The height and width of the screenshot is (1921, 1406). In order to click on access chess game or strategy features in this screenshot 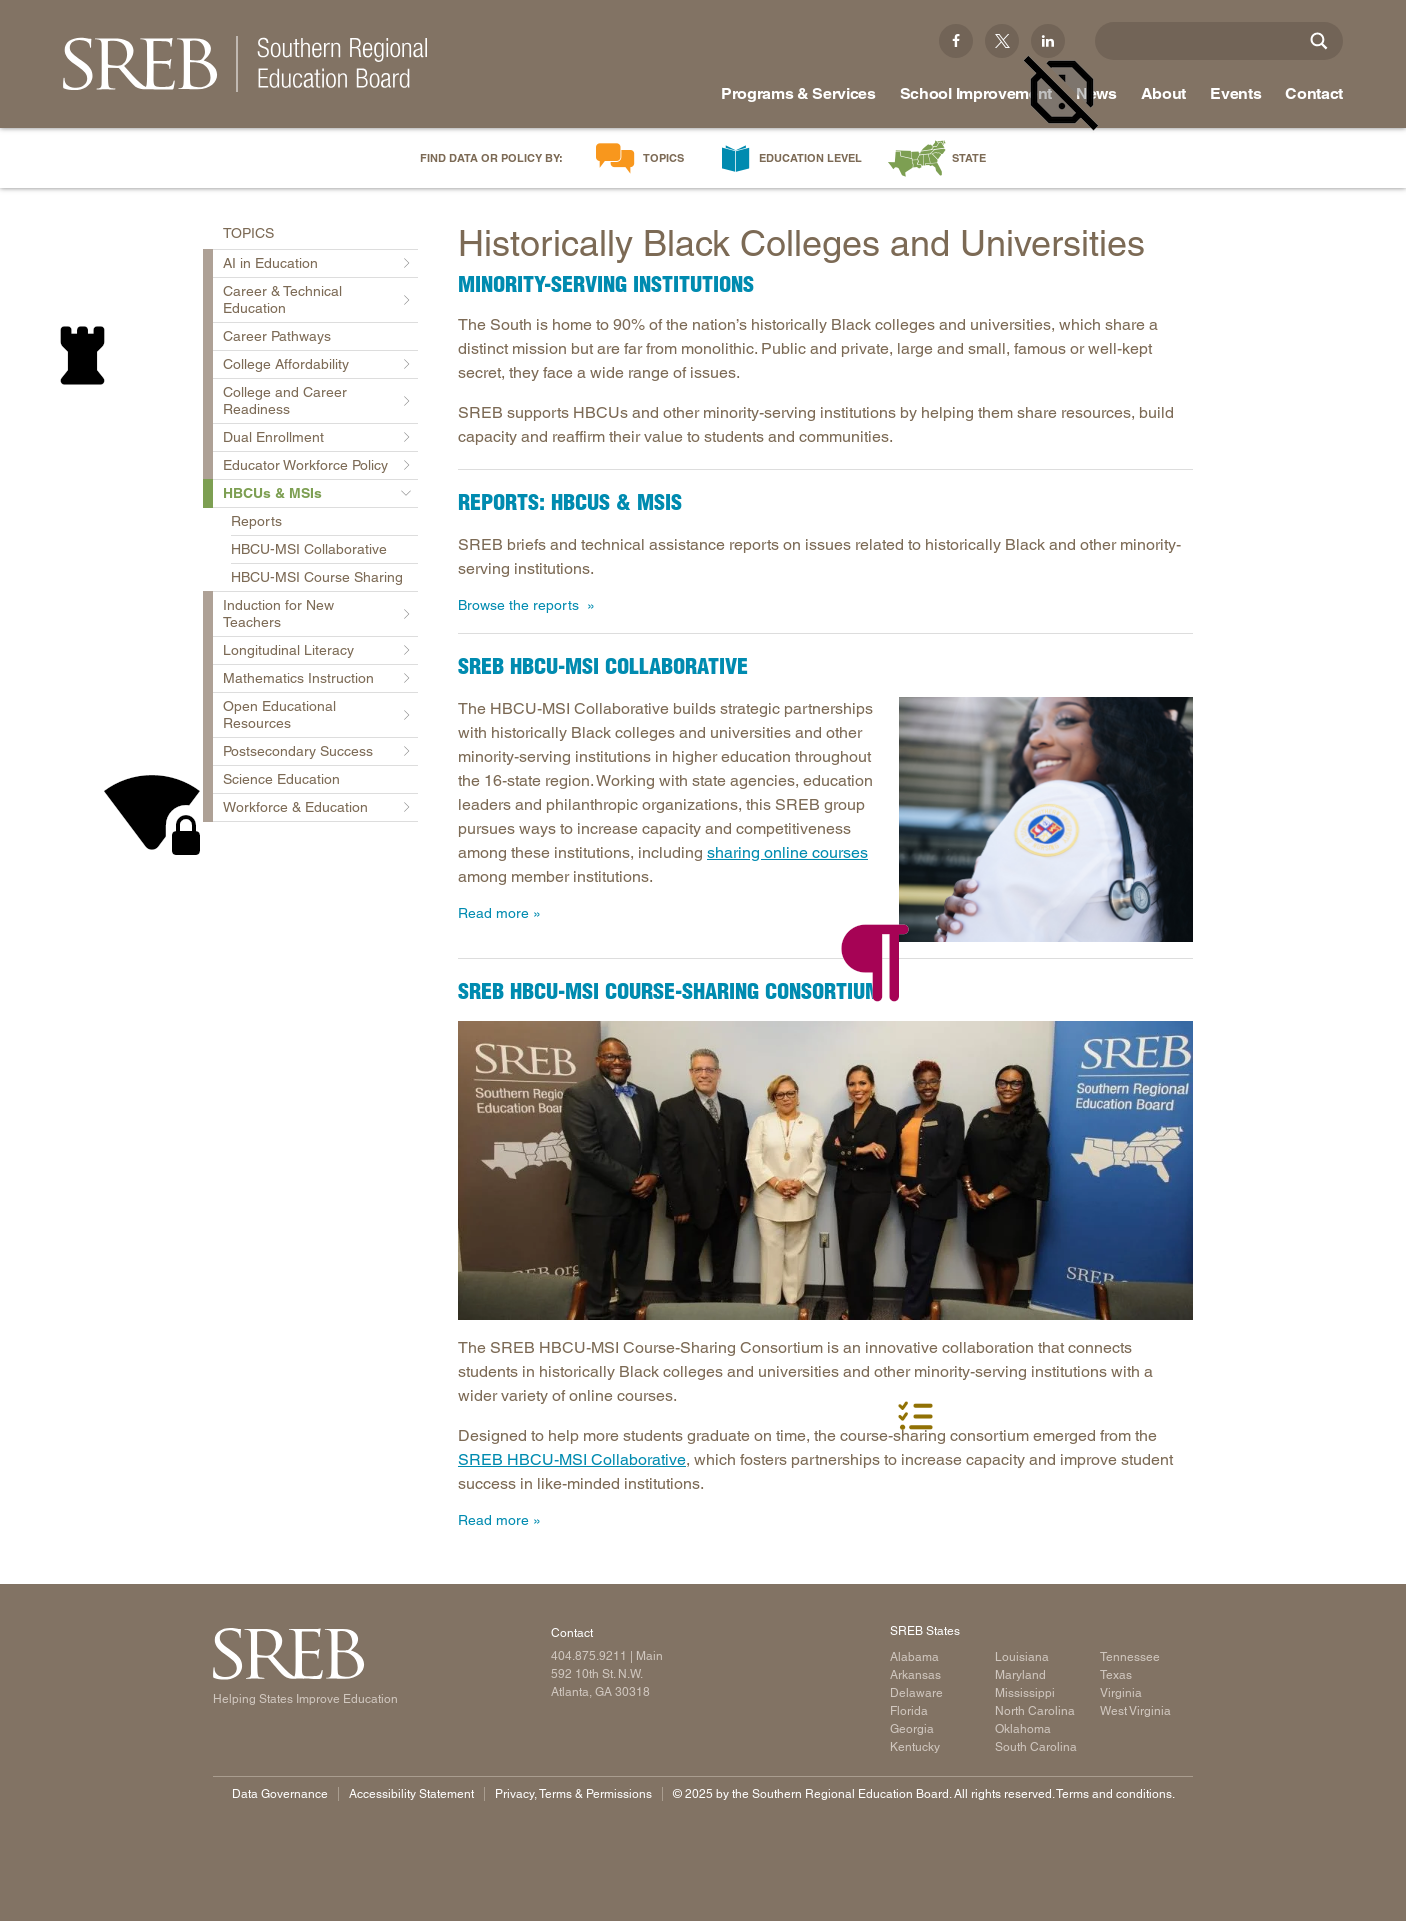, I will do `click(82, 355)`.